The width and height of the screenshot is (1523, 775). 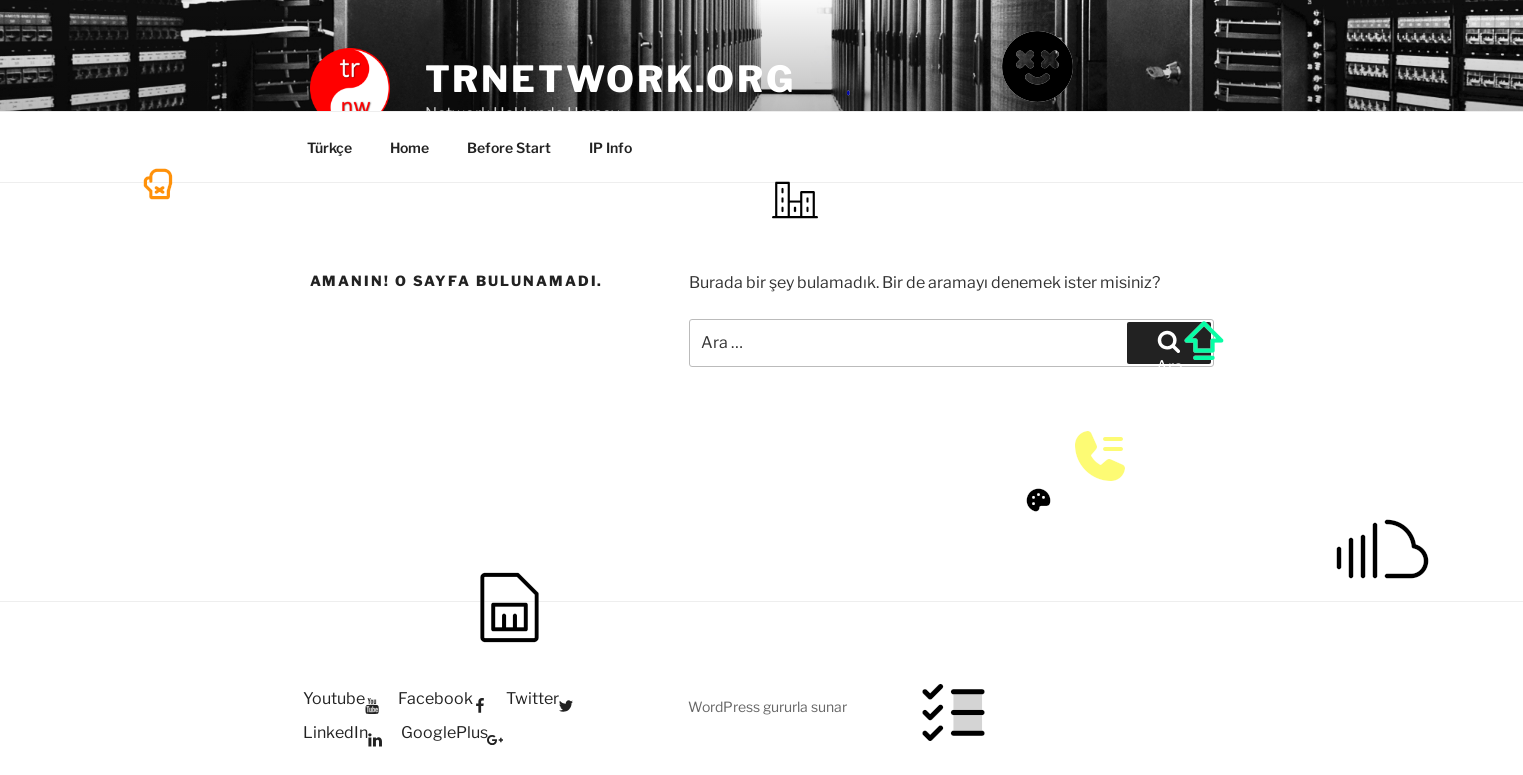 What do you see at coordinates (953, 712) in the screenshot?
I see `view completed tasks or checklist` at bounding box center [953, 712].